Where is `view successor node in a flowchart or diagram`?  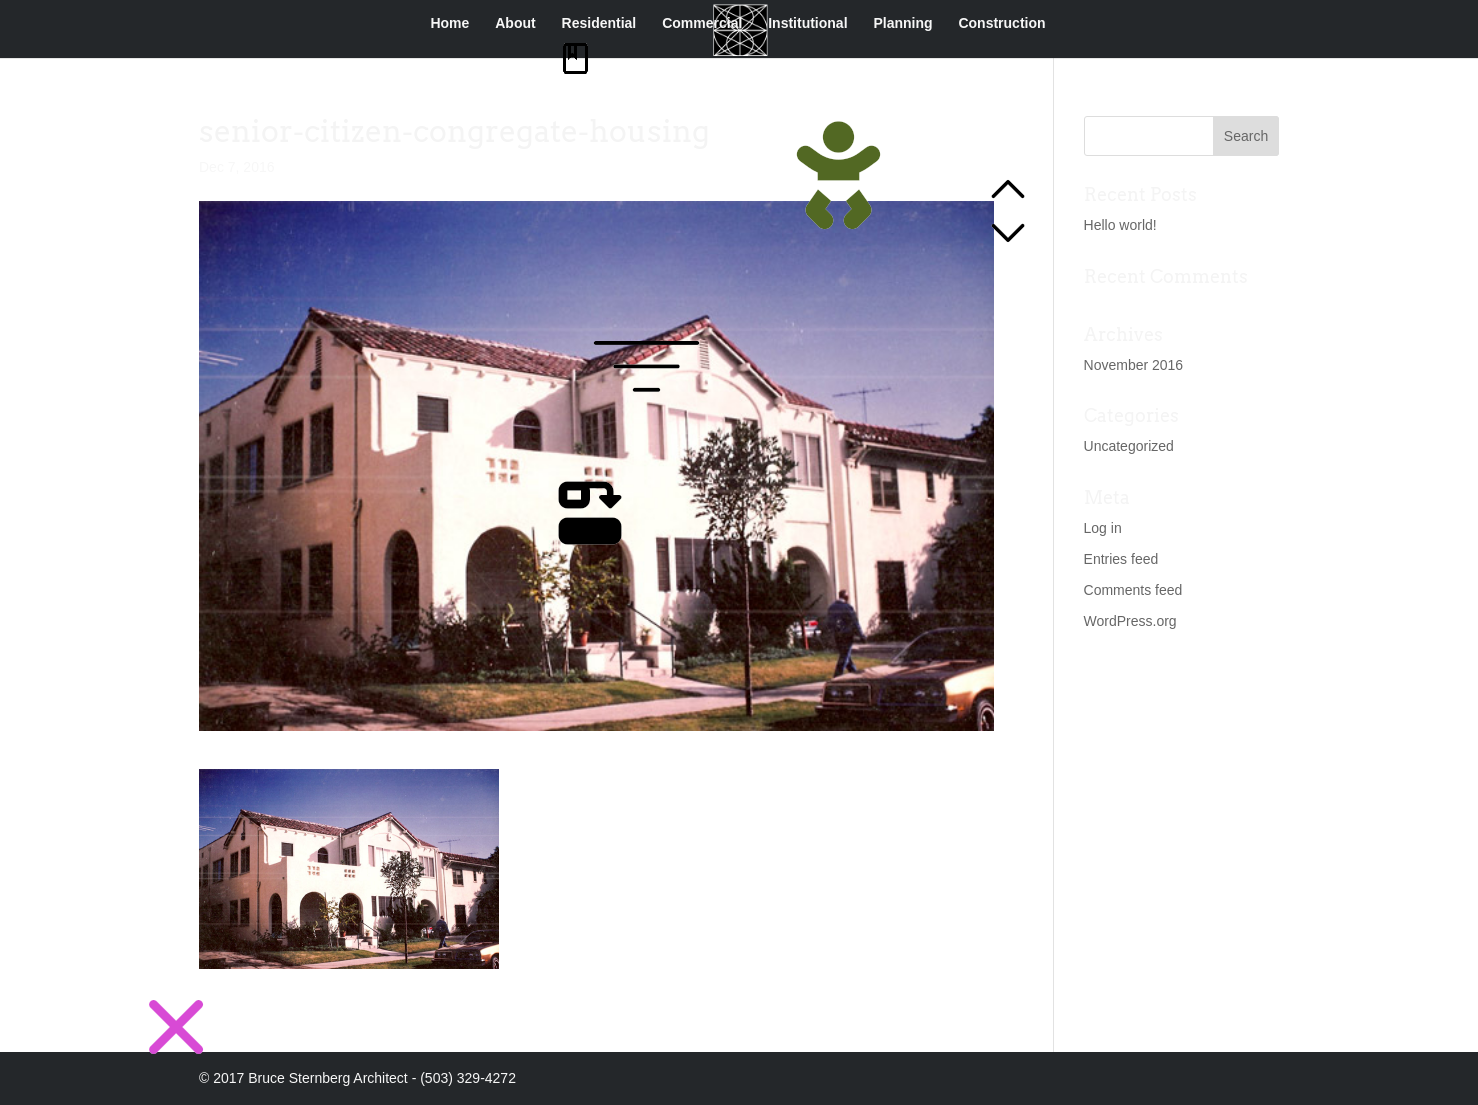
view successor node in a flowchart or diagram is located at coordinates (590, 513).